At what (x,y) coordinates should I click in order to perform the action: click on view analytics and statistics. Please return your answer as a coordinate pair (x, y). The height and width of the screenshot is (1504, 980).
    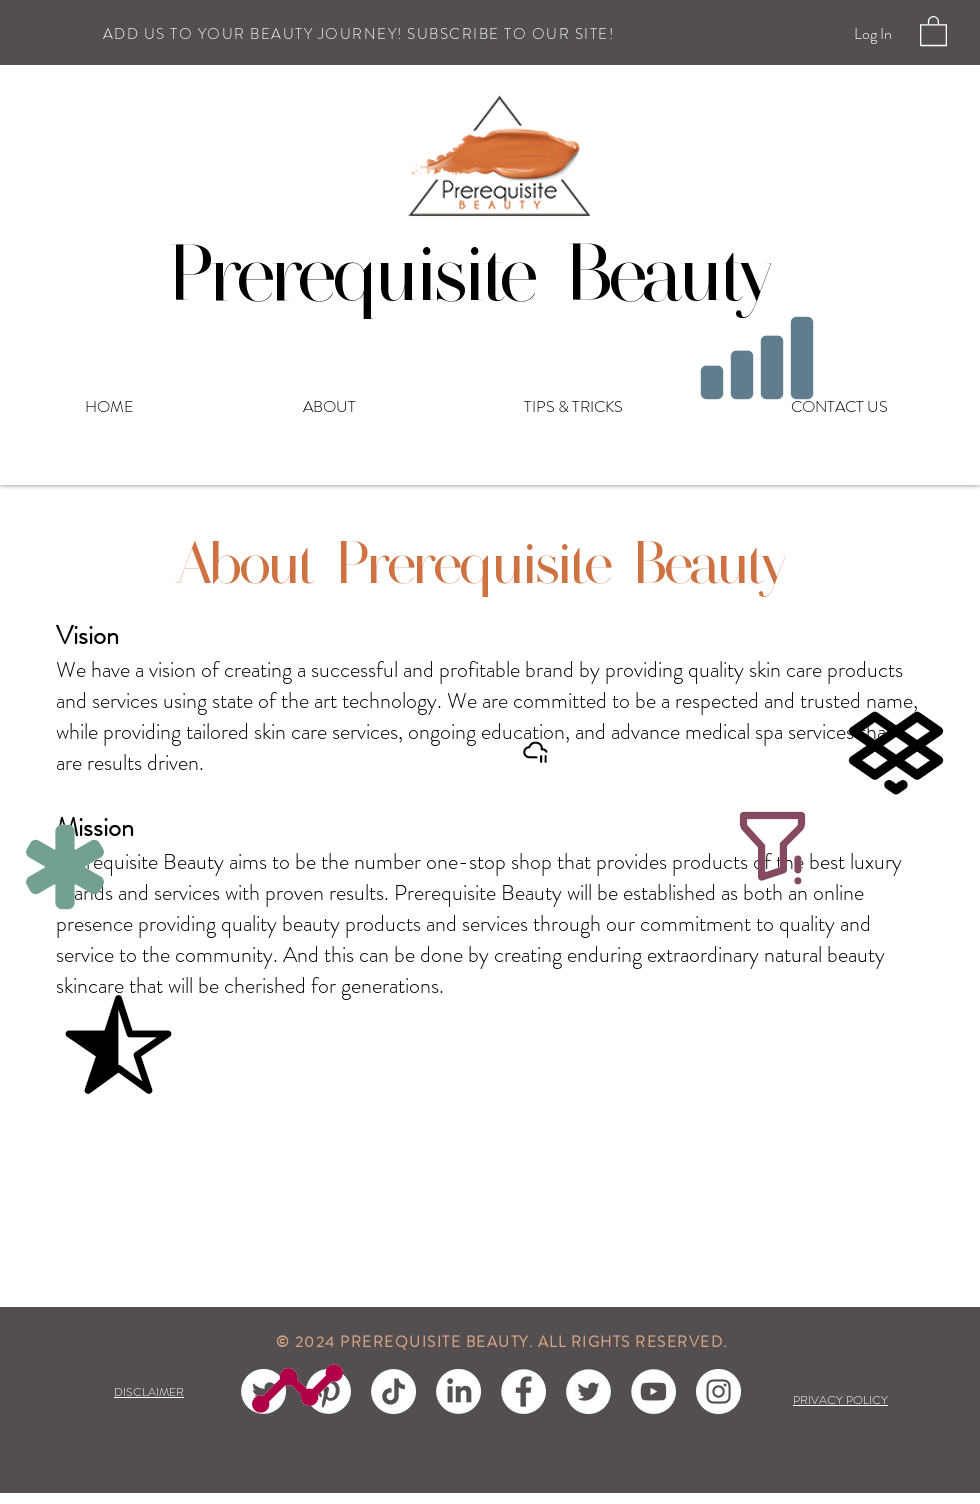
    Looking at the image, I should click on (297, 1388).